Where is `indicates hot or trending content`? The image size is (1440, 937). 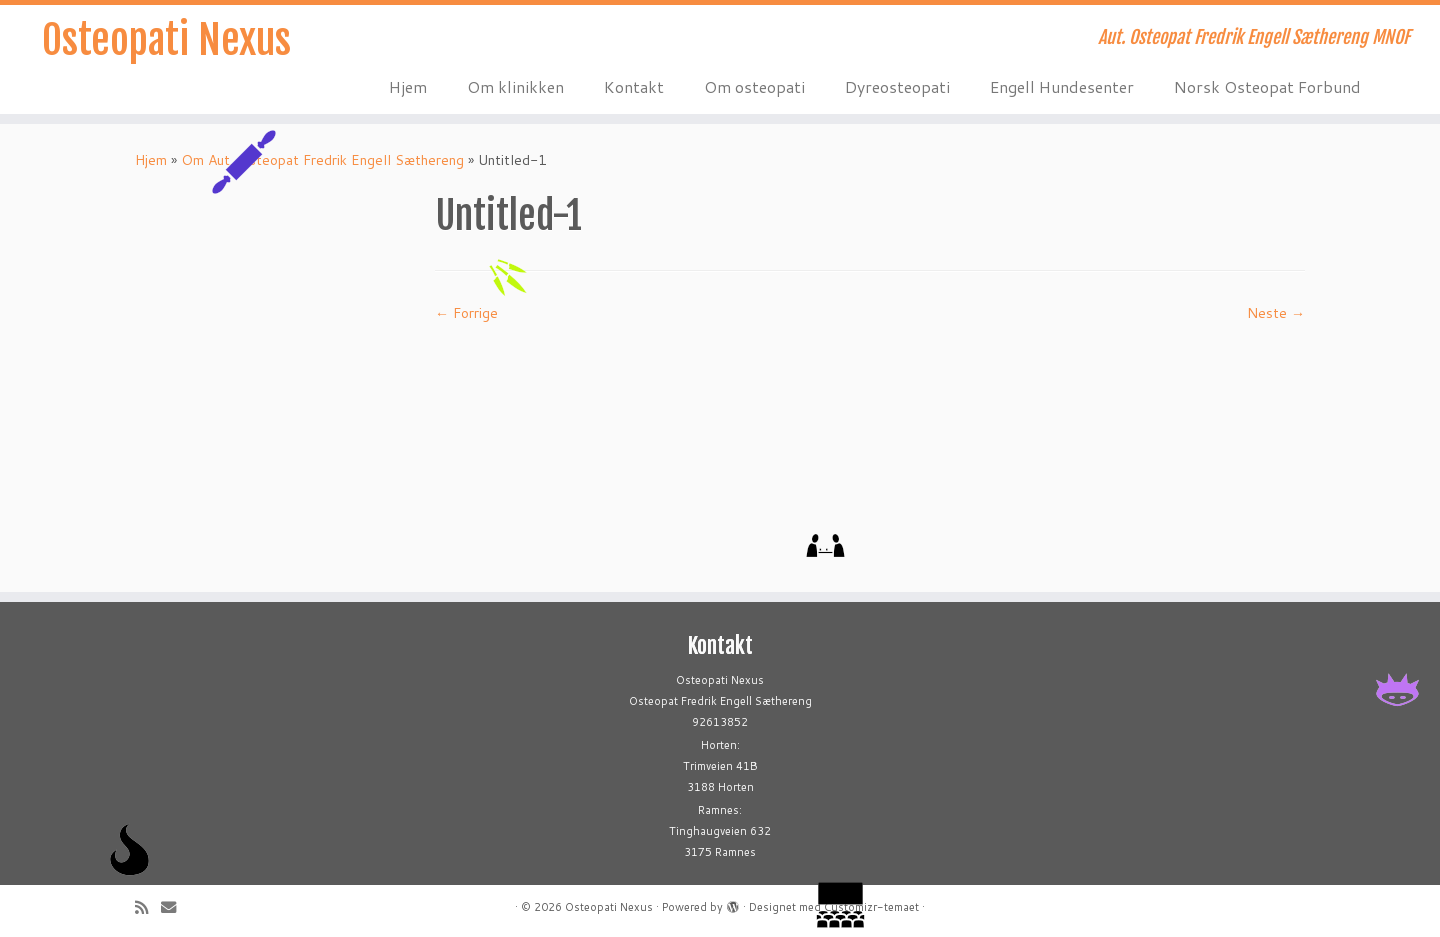
indicates hot or trending content is located at coordinates (129, 849).